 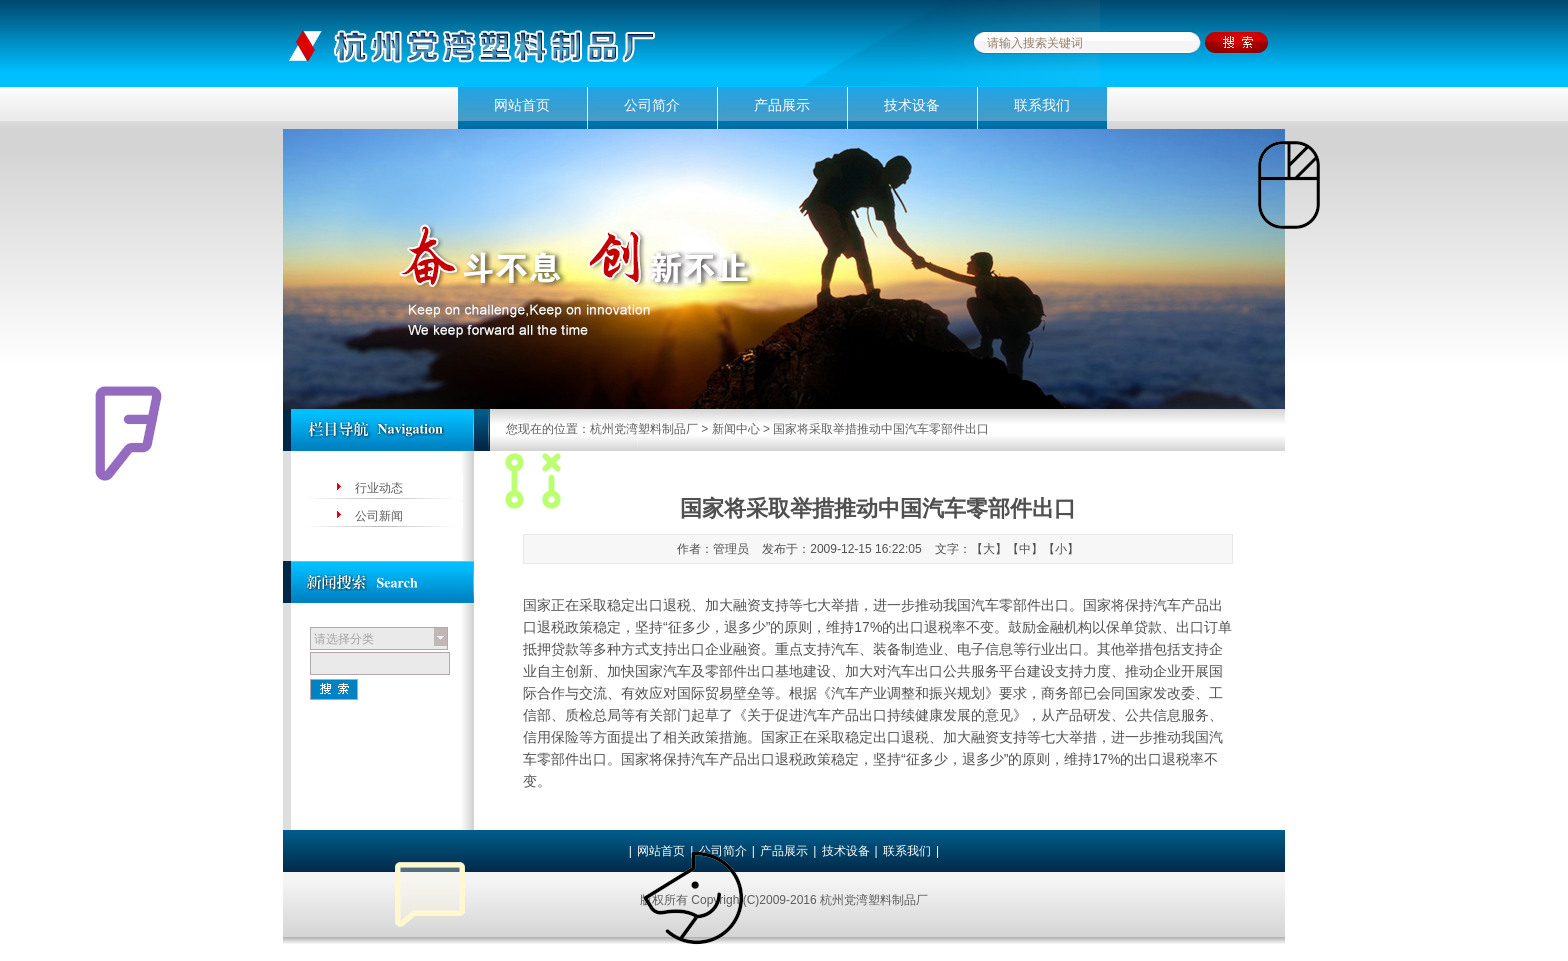 What do you see at coordinates (533, 481) in the screenshot?
I see `a closed or rejected pull request` at bounding box center [533, 481].